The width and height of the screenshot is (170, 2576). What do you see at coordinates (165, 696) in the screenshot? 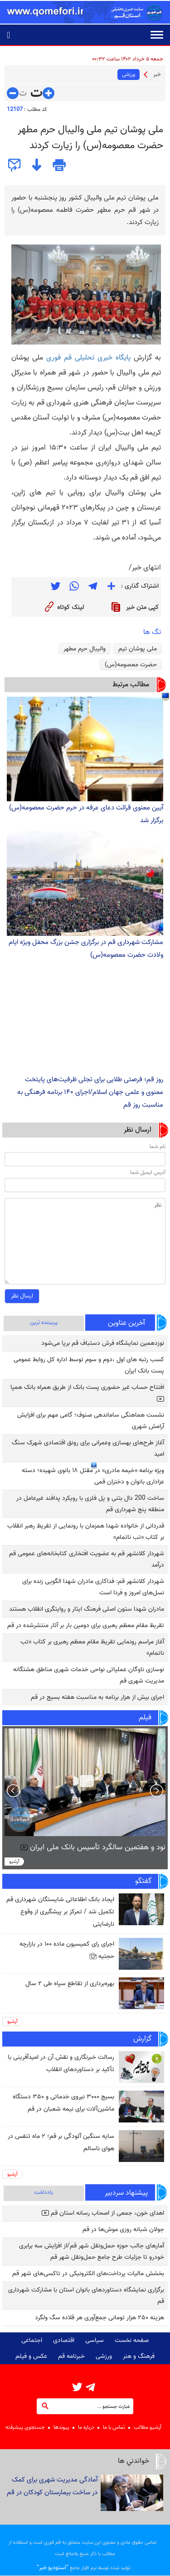
I see `connect to a windows PC or external computer` at bounding box center [165, 696].